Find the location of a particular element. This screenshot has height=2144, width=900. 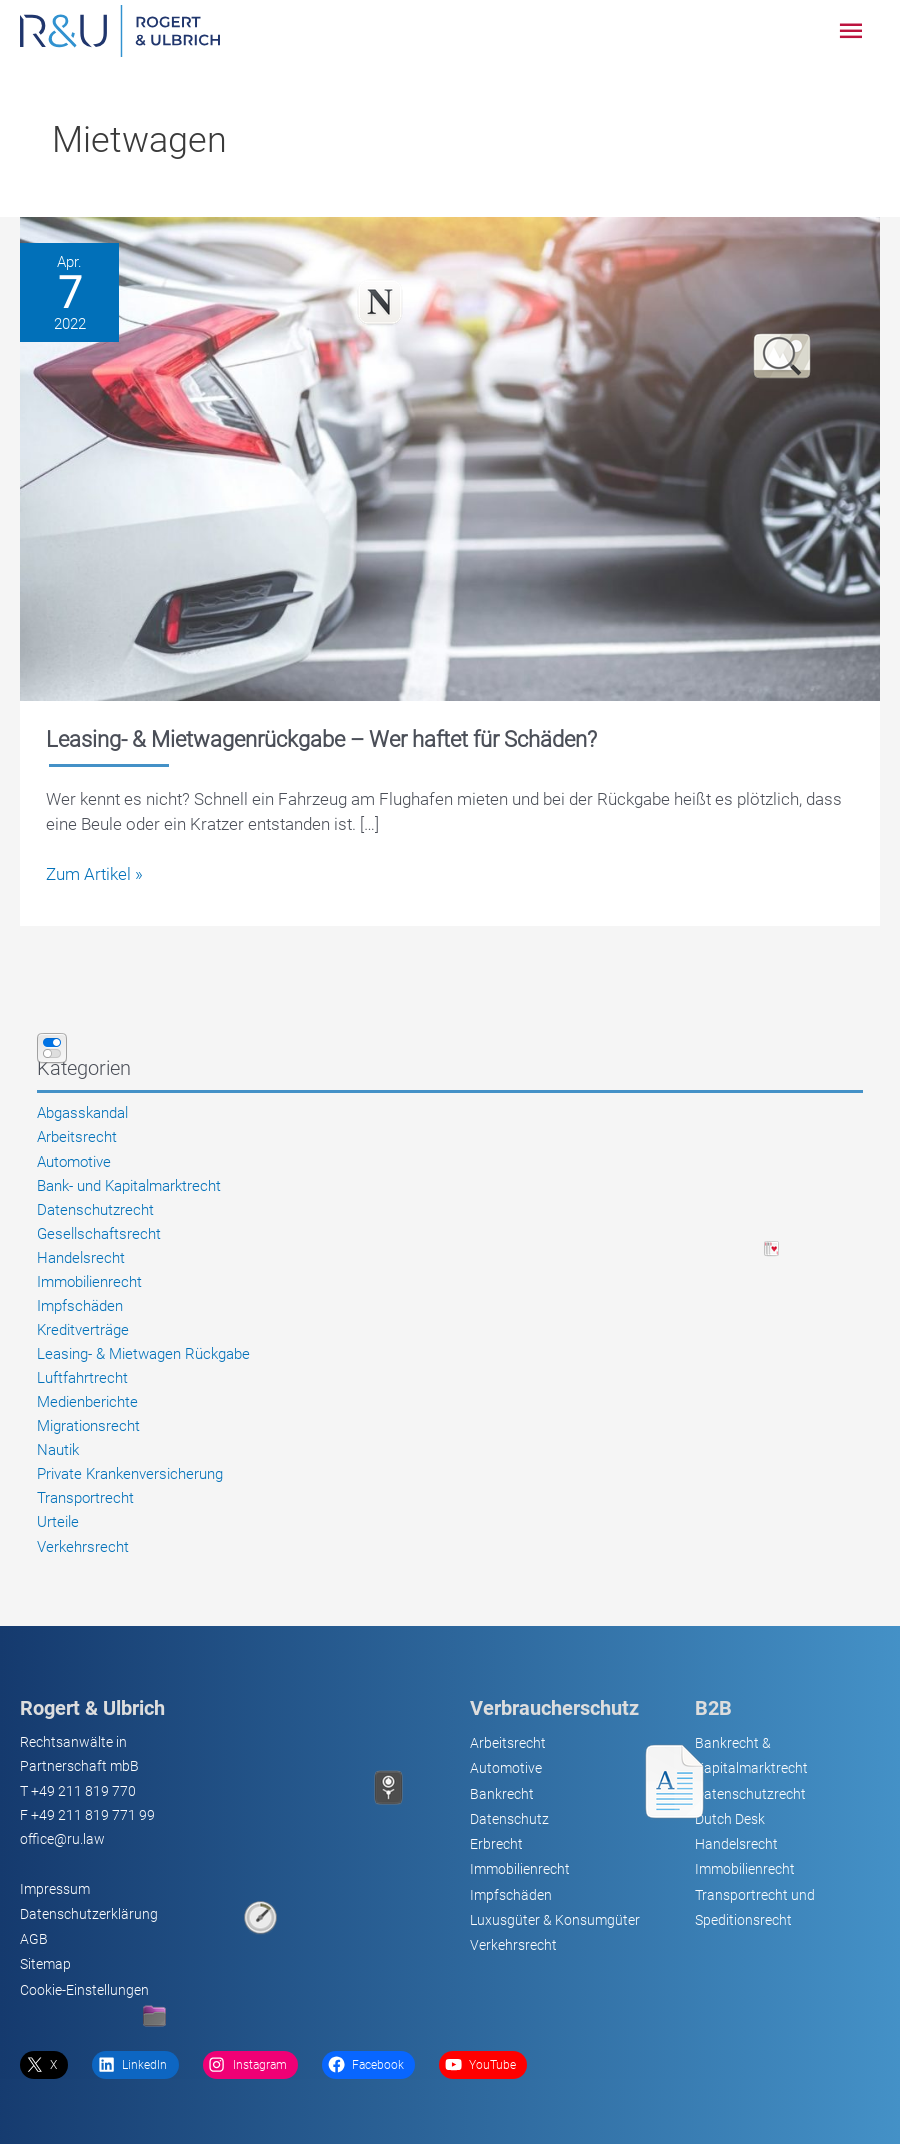

open déjà dup backup utility is located at coordinates (388, 1787).